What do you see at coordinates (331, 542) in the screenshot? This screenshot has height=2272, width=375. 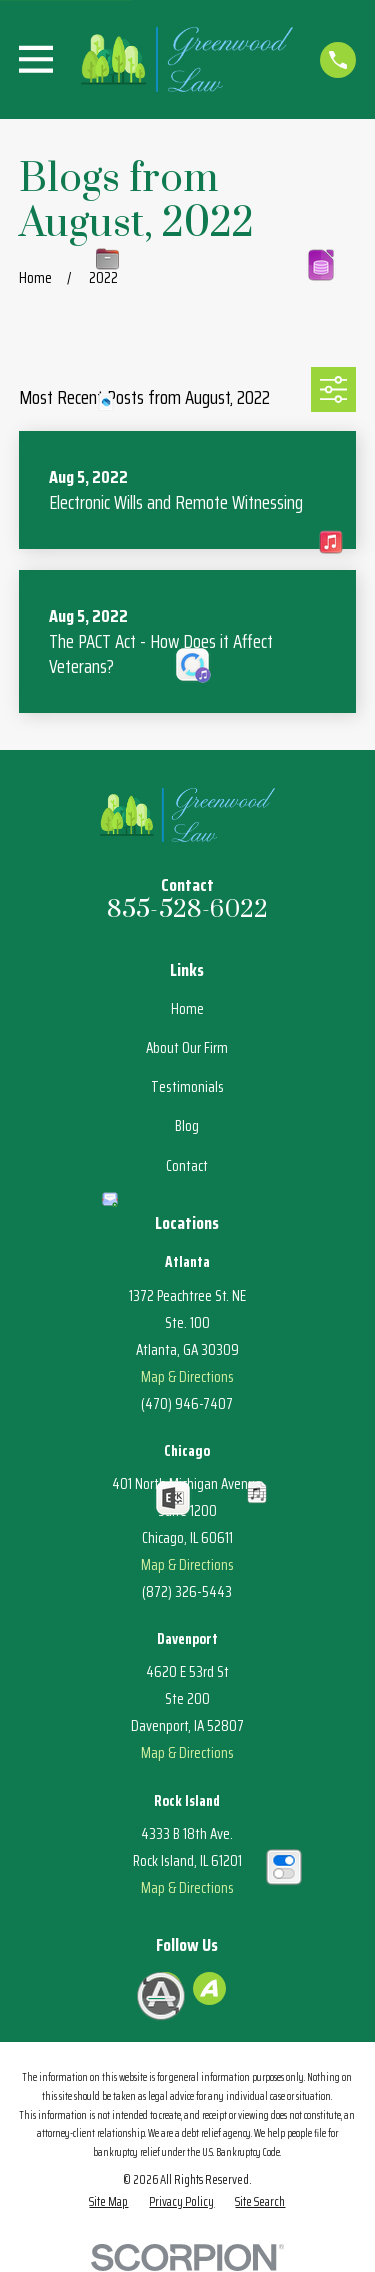 I see `open the music app` at bounding box center [331, 542].